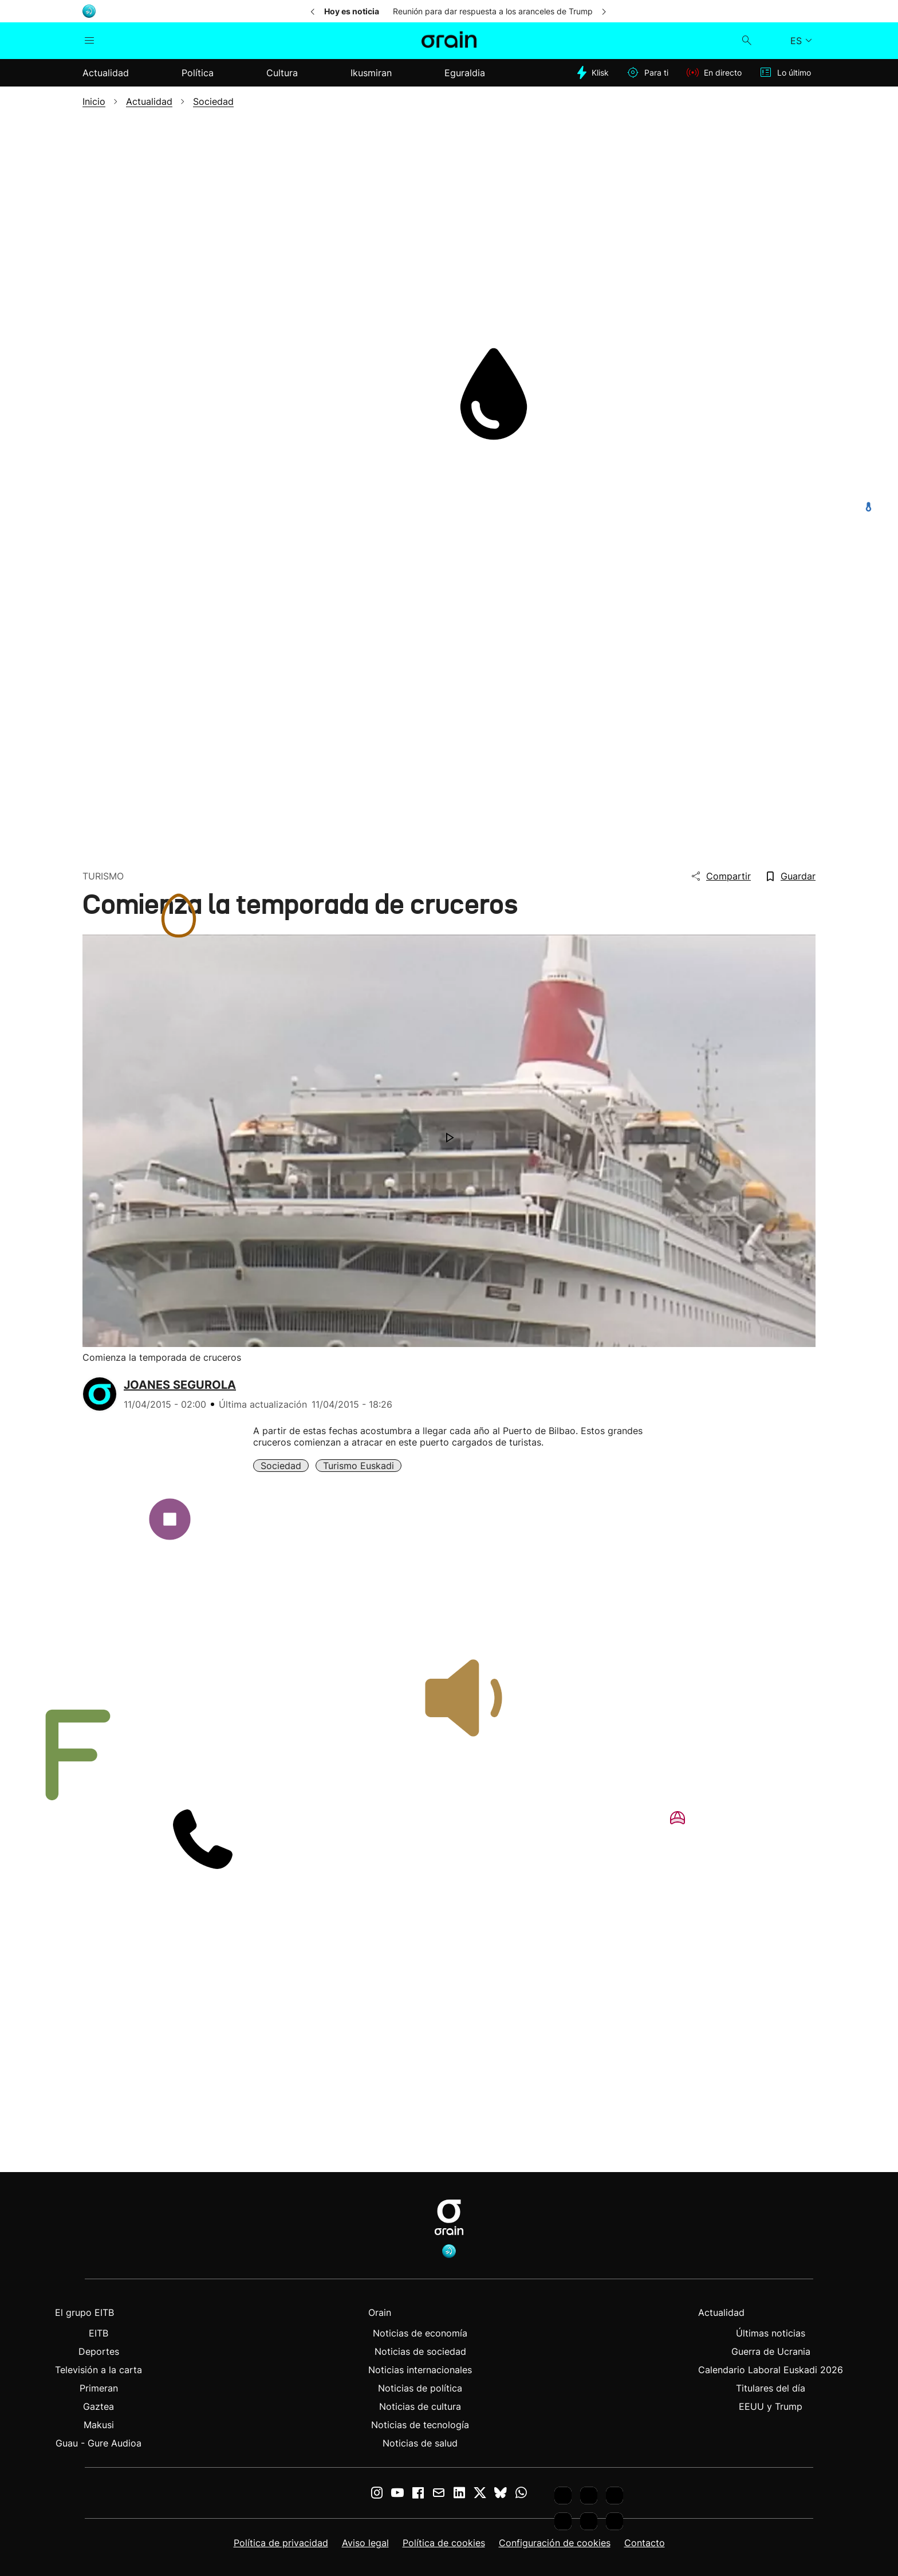 The image size is (898, 2576). Describe the element at coordinates (179, 916) in the screenshot. I see `indicates breakfast or food-related content` at that location.